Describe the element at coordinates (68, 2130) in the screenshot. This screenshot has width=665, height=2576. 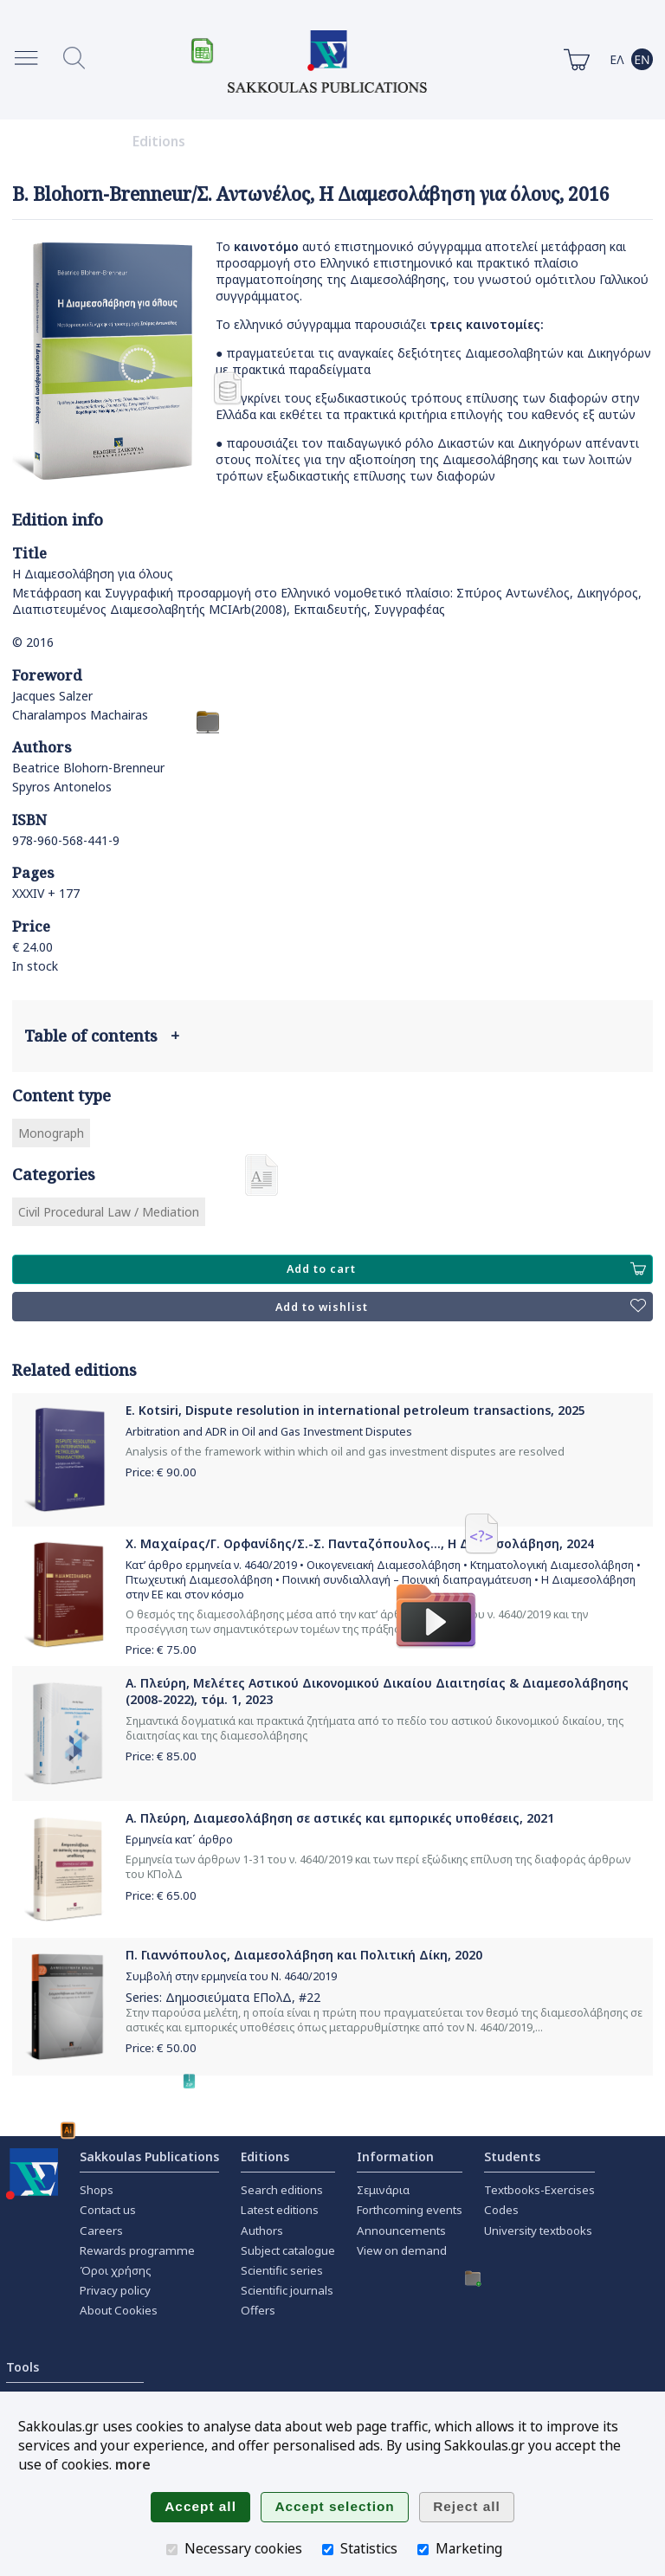
I see `open an Adobe Illustrator file` at that location.